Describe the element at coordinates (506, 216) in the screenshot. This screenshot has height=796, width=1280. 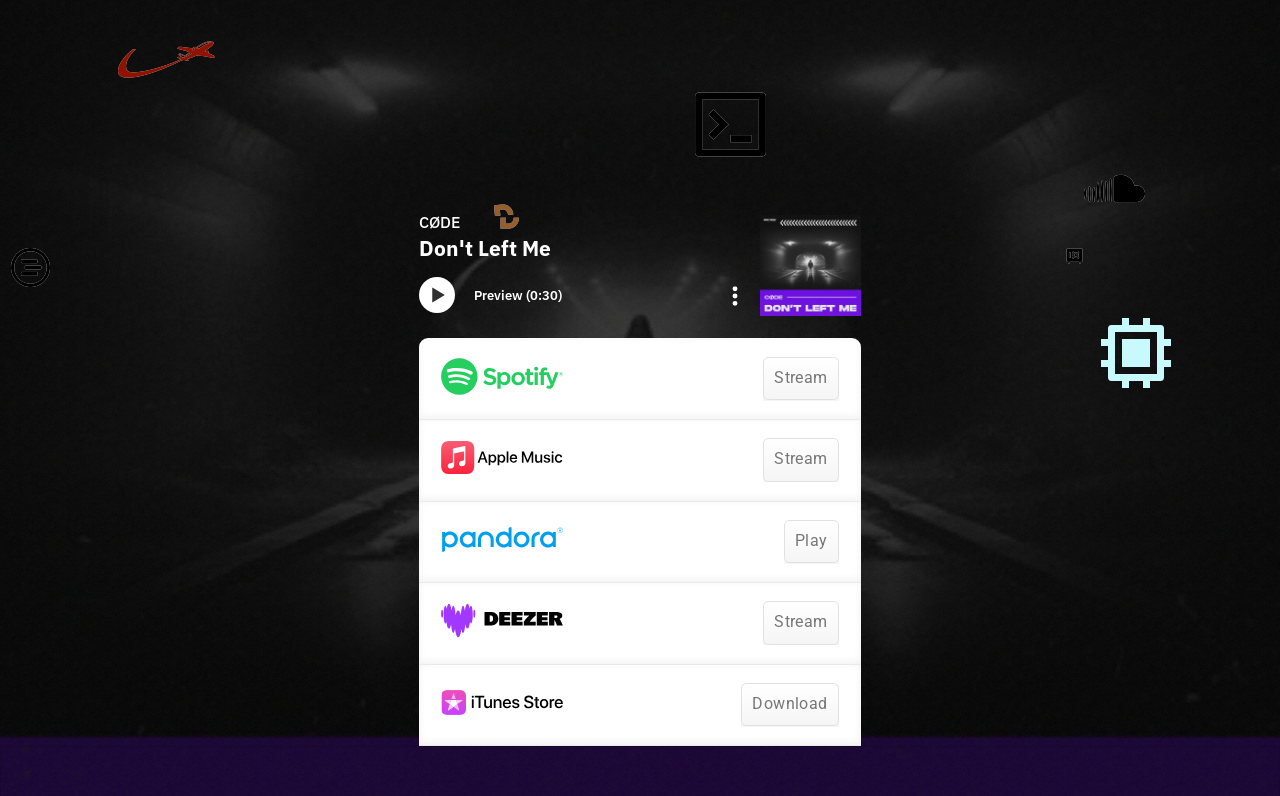
I see `open Decap CMS dashboard` at that location.